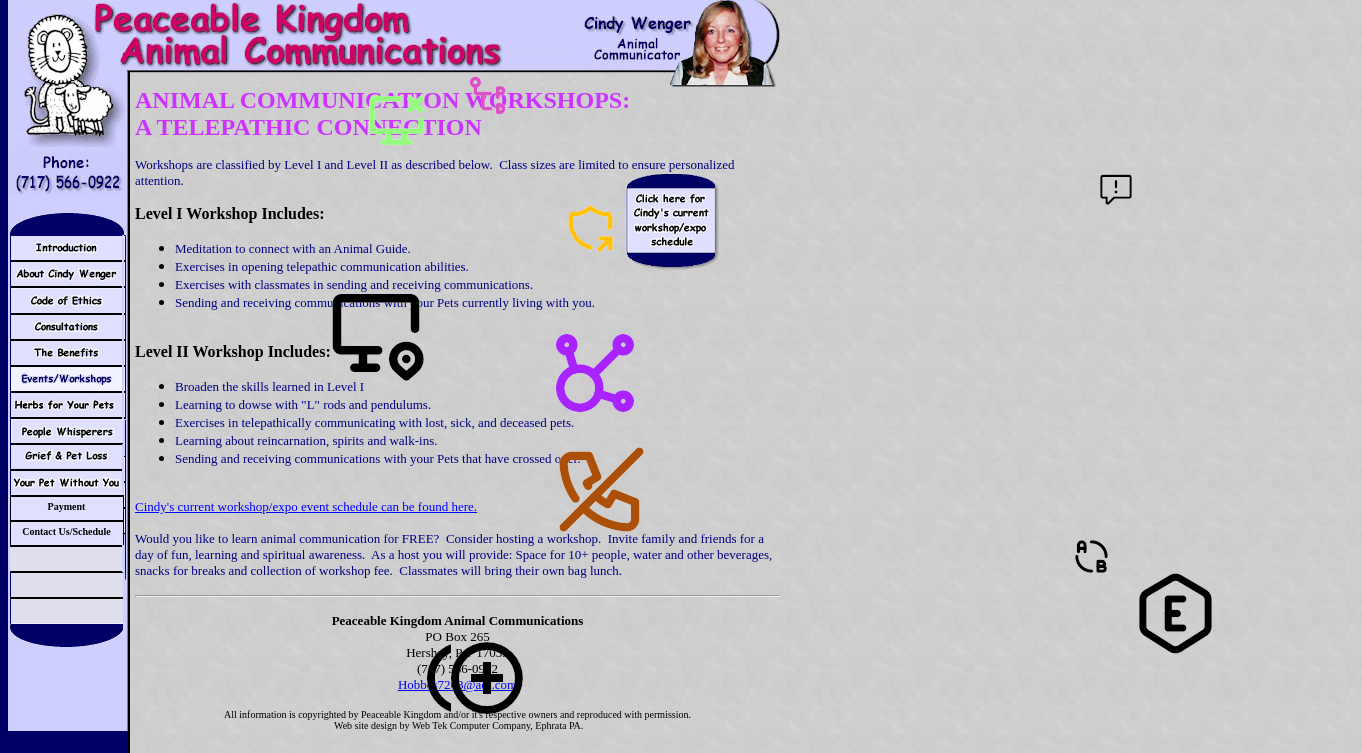 This screenshot has height=753, width=1362. I want to click on stop sharing your screen, so click(396, 120).